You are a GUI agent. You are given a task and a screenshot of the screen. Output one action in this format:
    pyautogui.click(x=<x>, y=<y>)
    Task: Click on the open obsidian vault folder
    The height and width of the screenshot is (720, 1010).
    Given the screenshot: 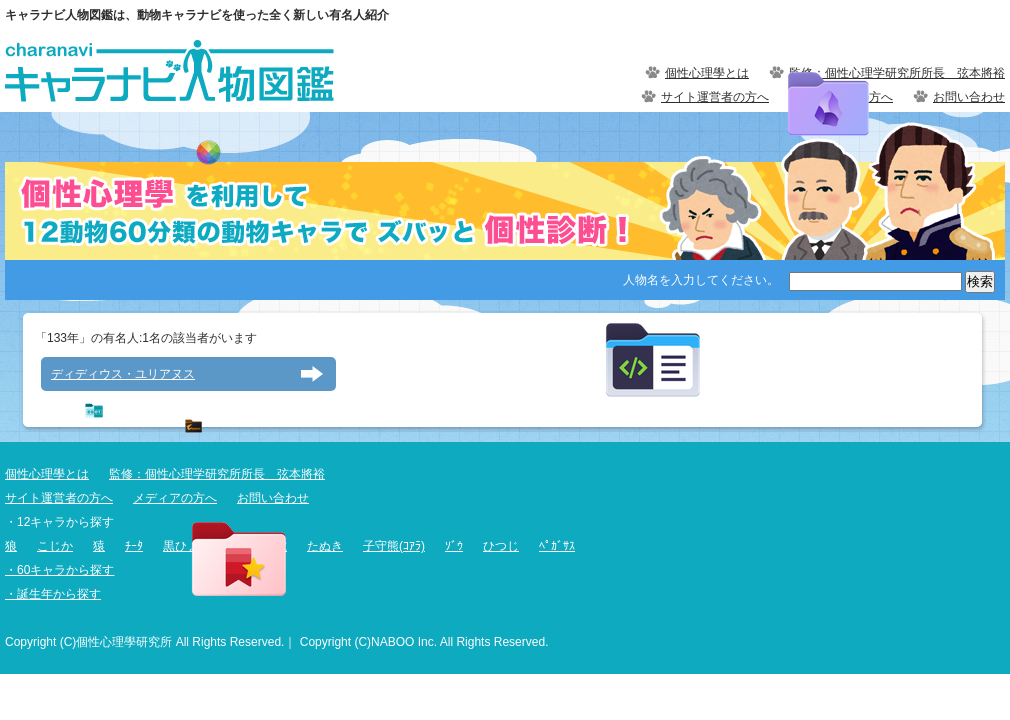 What is the action you would take?
    pyautogui.click(x=828, y=106)
    